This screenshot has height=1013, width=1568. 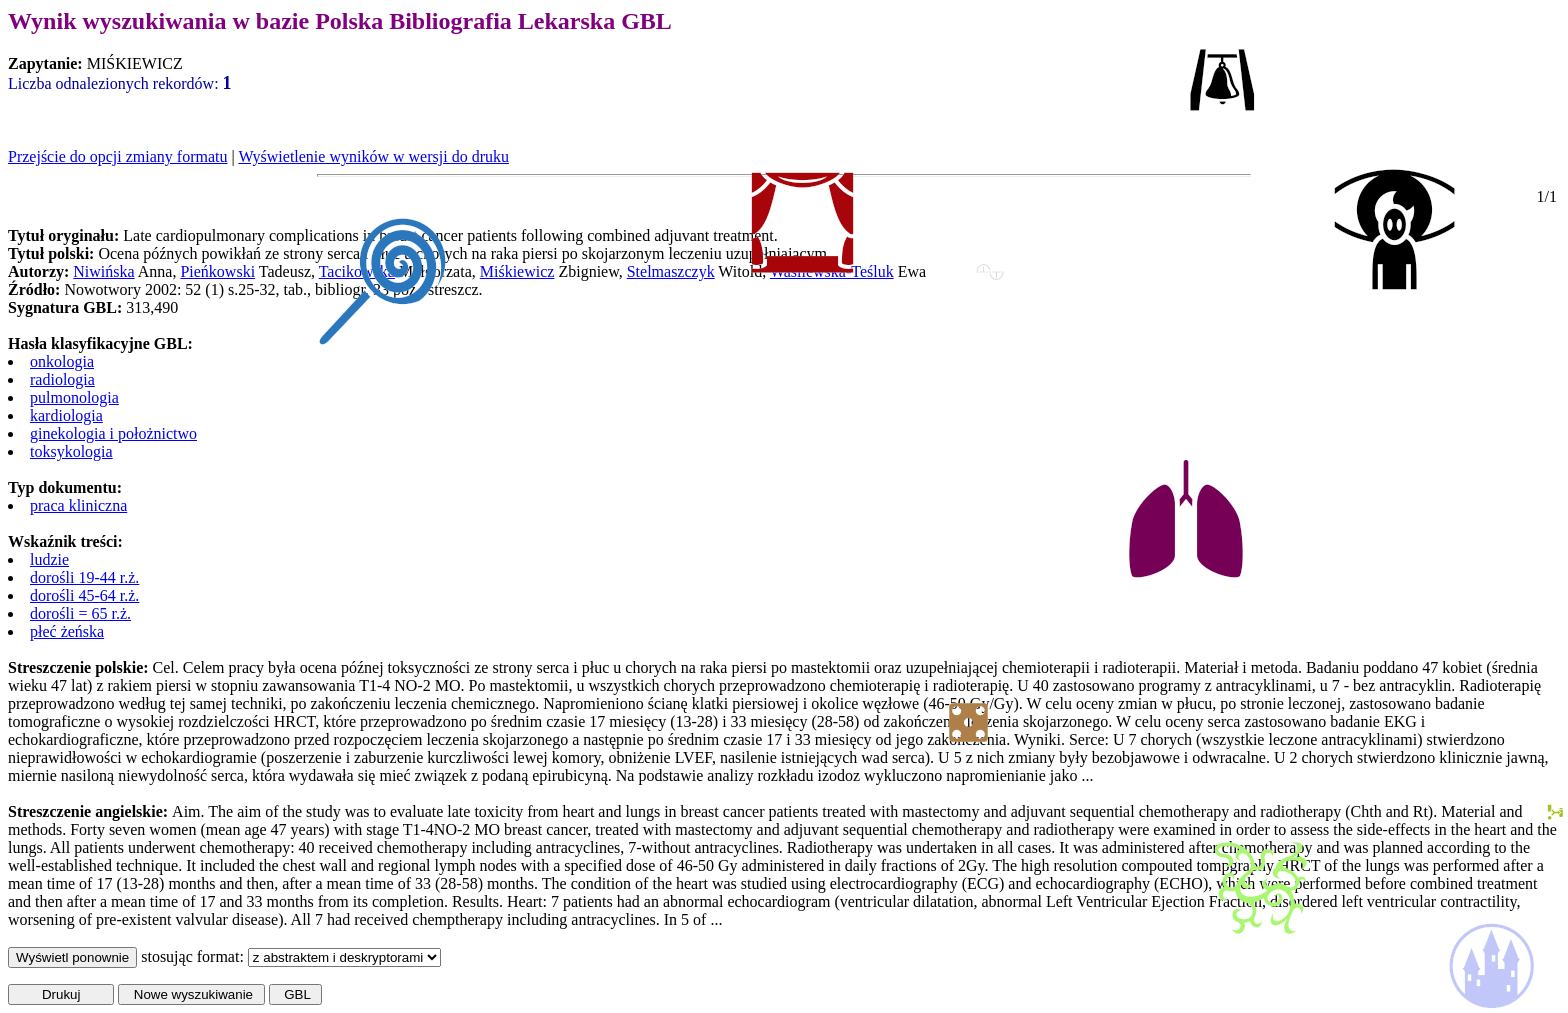 What do you see at coordinates (968, 722) in the screenshot?
I see `roll the dice or generate a random number` at bounding box center [968, 722].